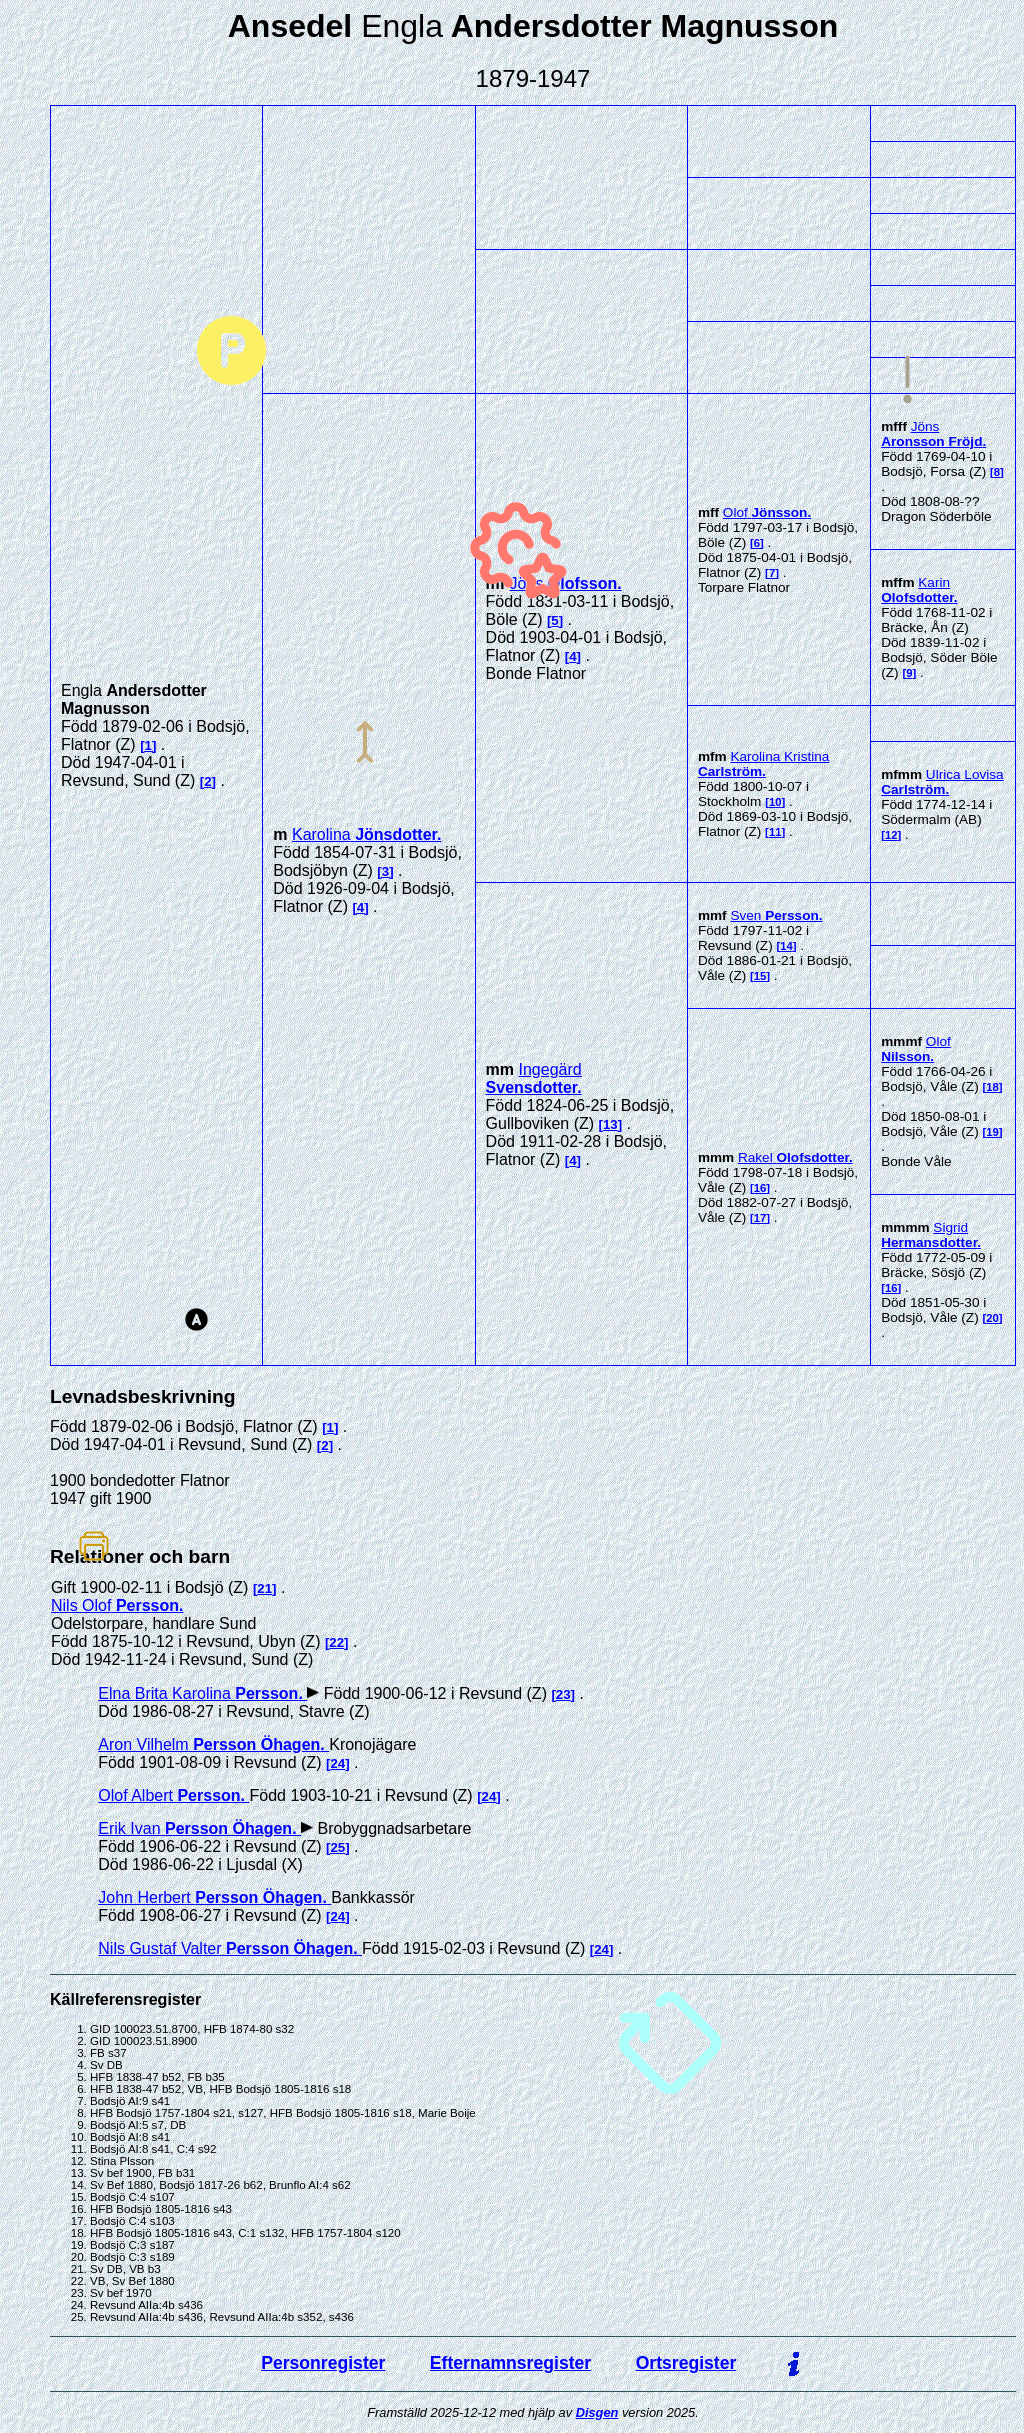 The height and width of the screenshot is (2433, 1024). What do you see at coordinates (231, 350) in the screenshot?
I see `find nearby parking locations` at bounding box center [231, 350].